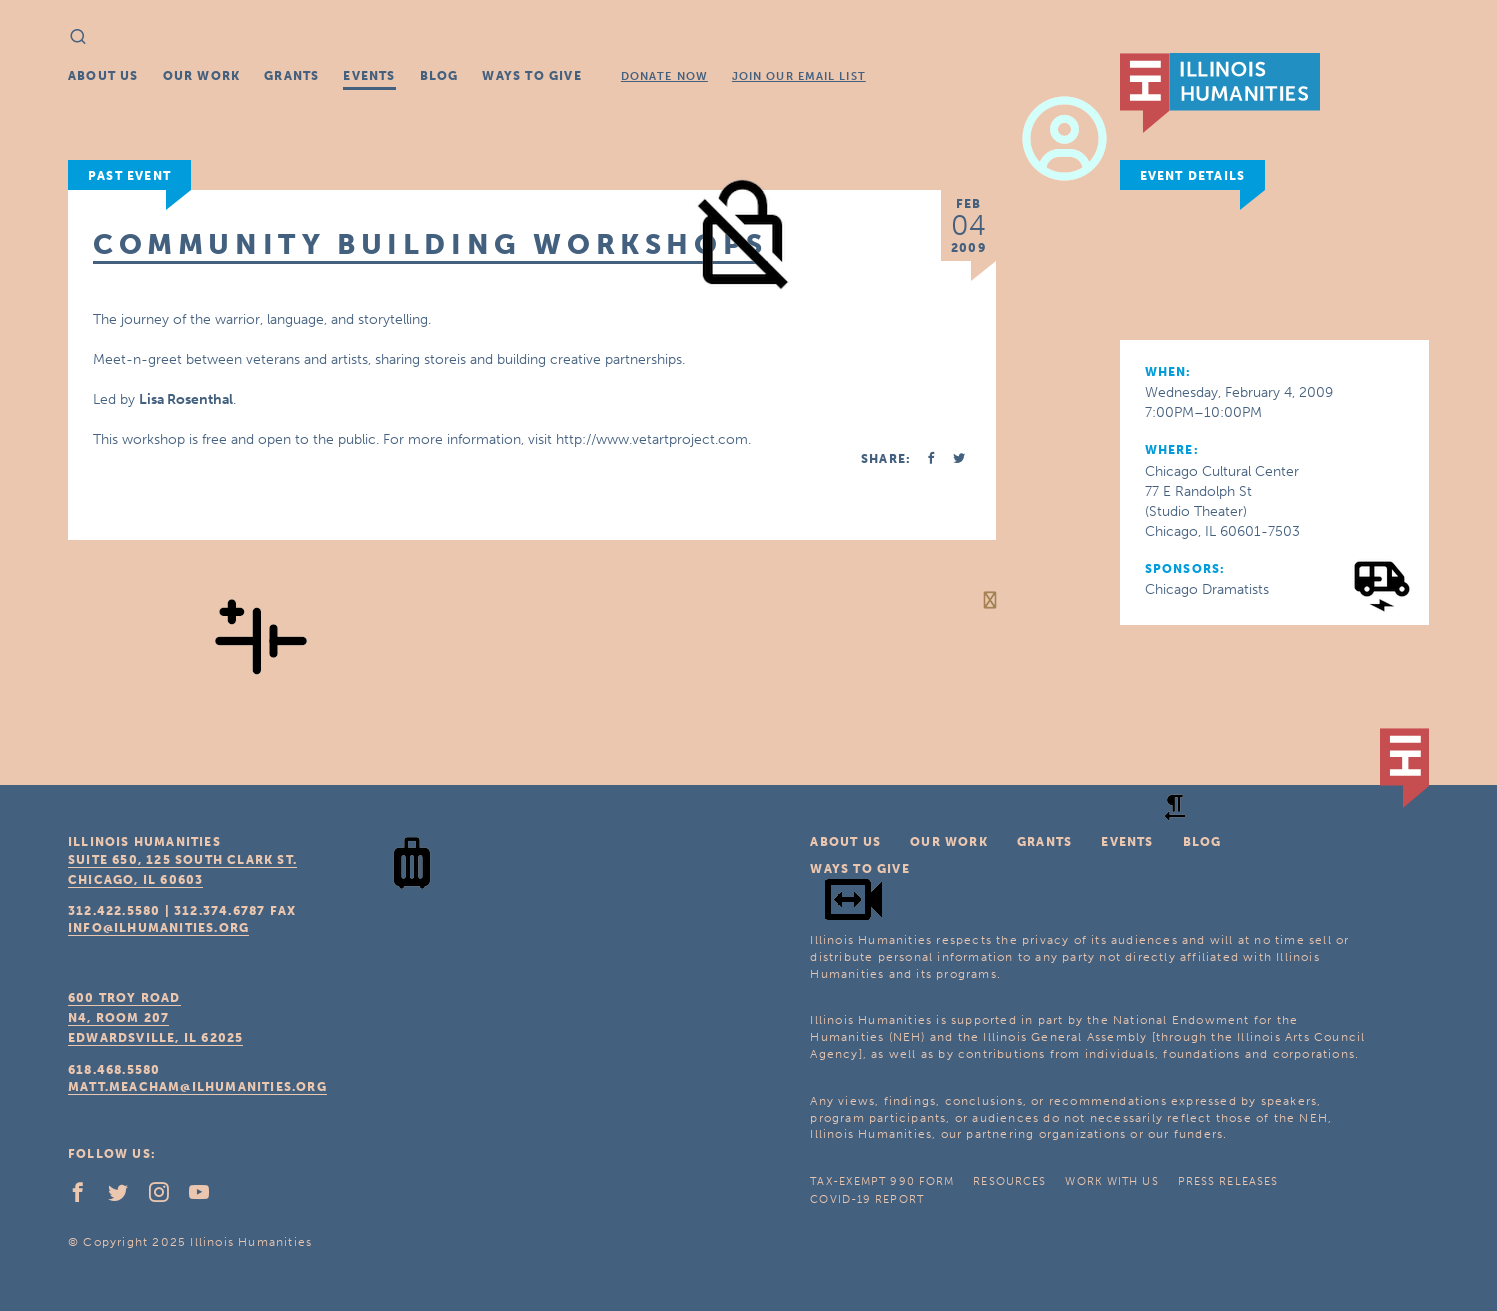 This screenshot has height=1311, width=1497. Describe the element at coordinates (1382, 584) in the screenshot. I see `select electric rickshaw as transport option` at that location.